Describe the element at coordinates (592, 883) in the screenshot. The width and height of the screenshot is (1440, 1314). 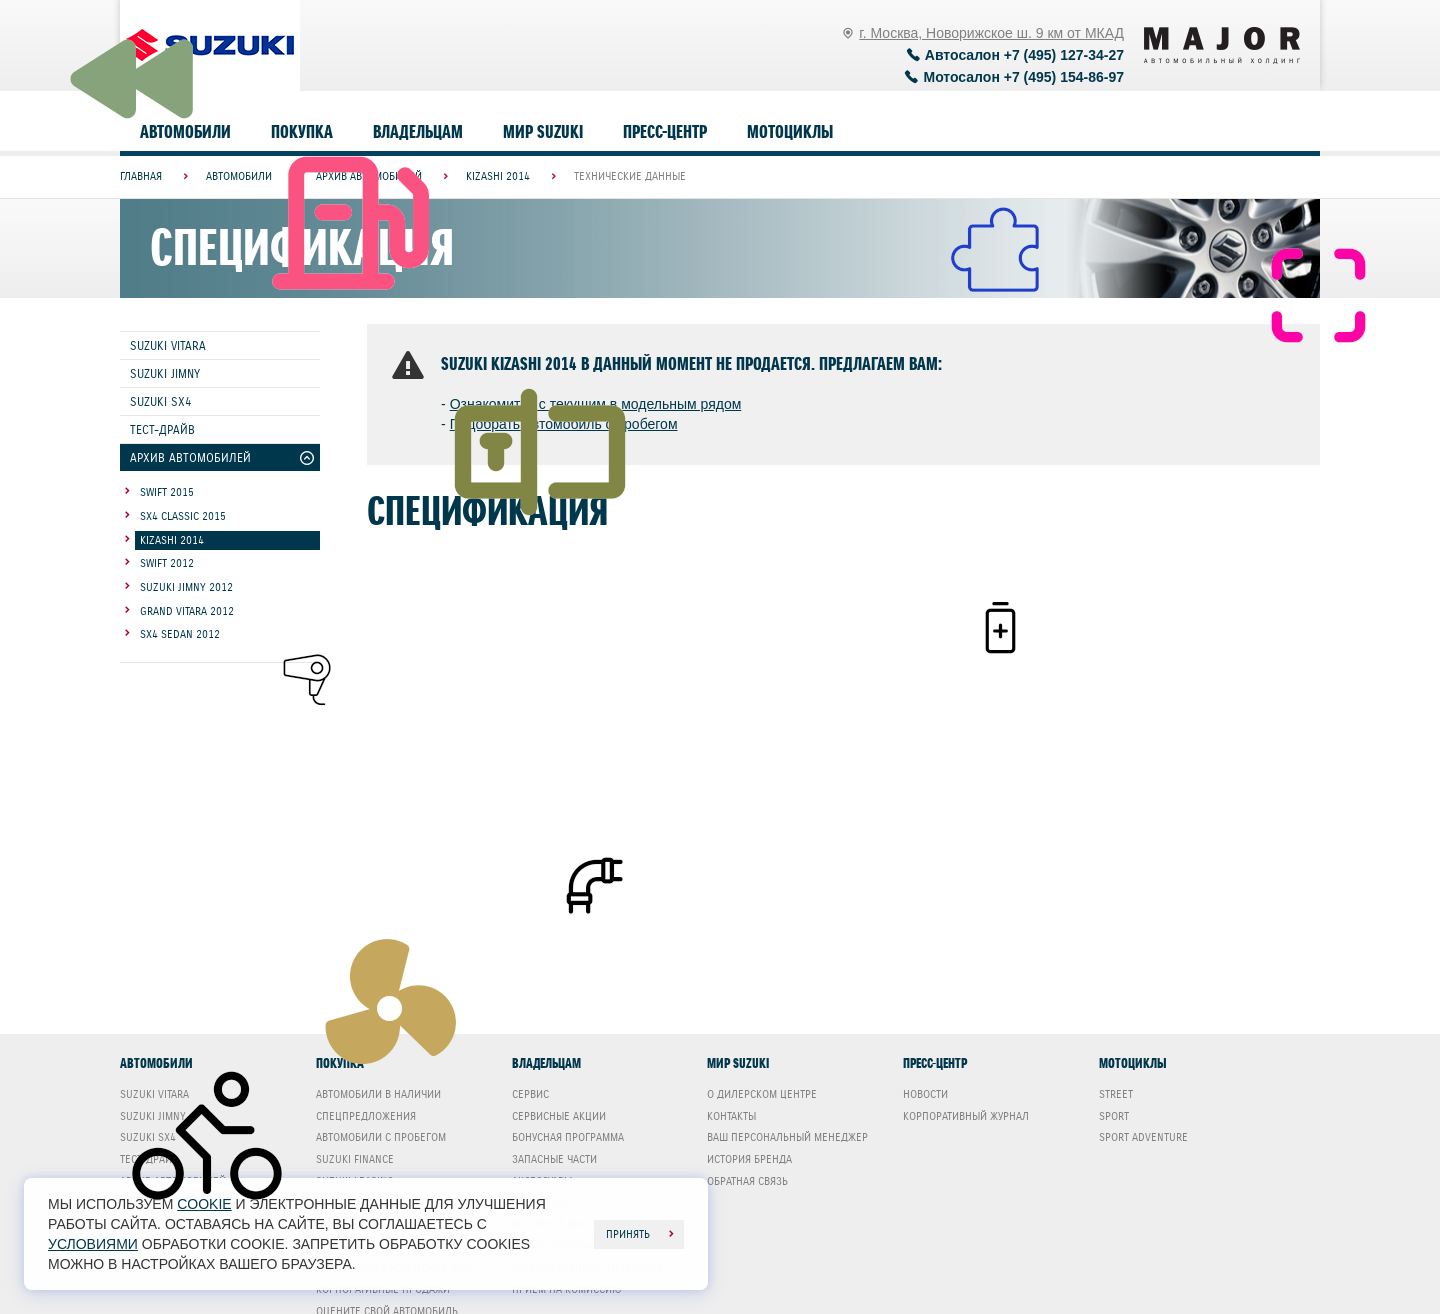
I see `plumbing or pipe system settings` at that location.